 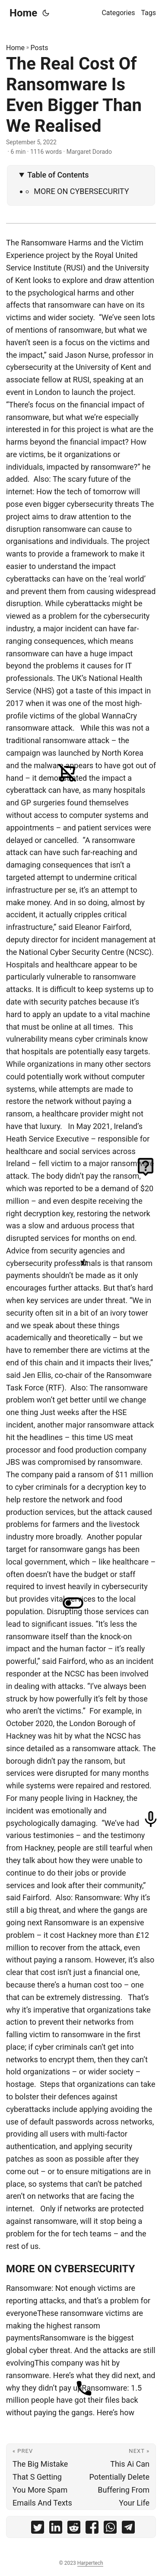 What do you see at coordinates (146, 1167) in the screenshot?
I see `access live help or support chat` at bounding box center [146, 1167].